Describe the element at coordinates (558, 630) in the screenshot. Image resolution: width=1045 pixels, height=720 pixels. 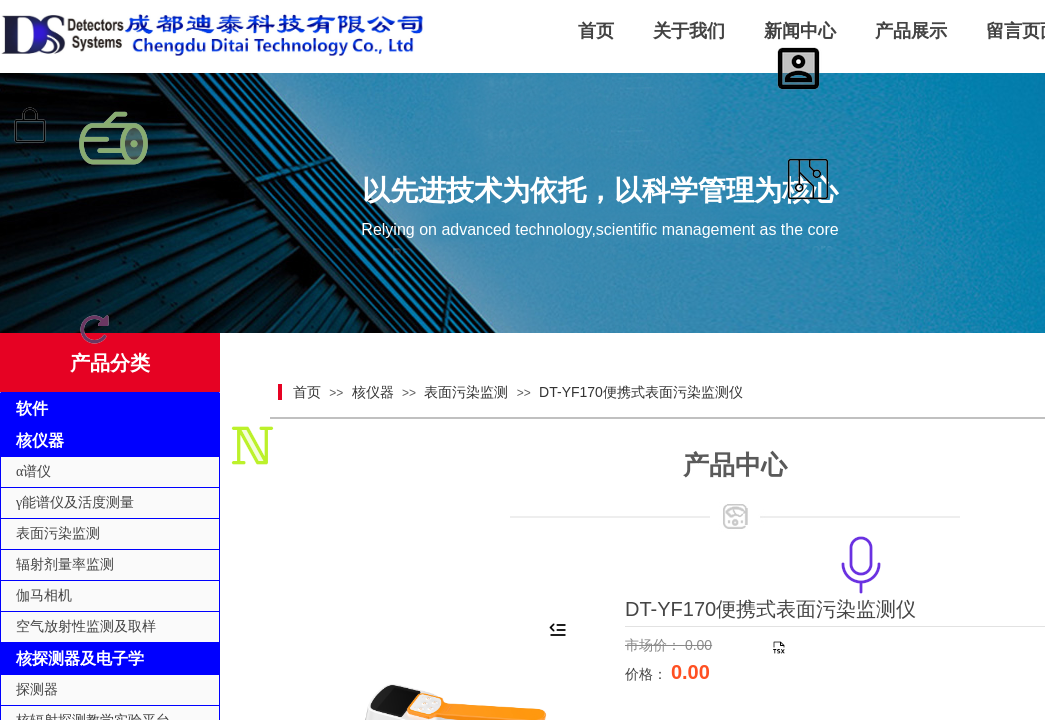
I see `decrease text indentation` at that location.